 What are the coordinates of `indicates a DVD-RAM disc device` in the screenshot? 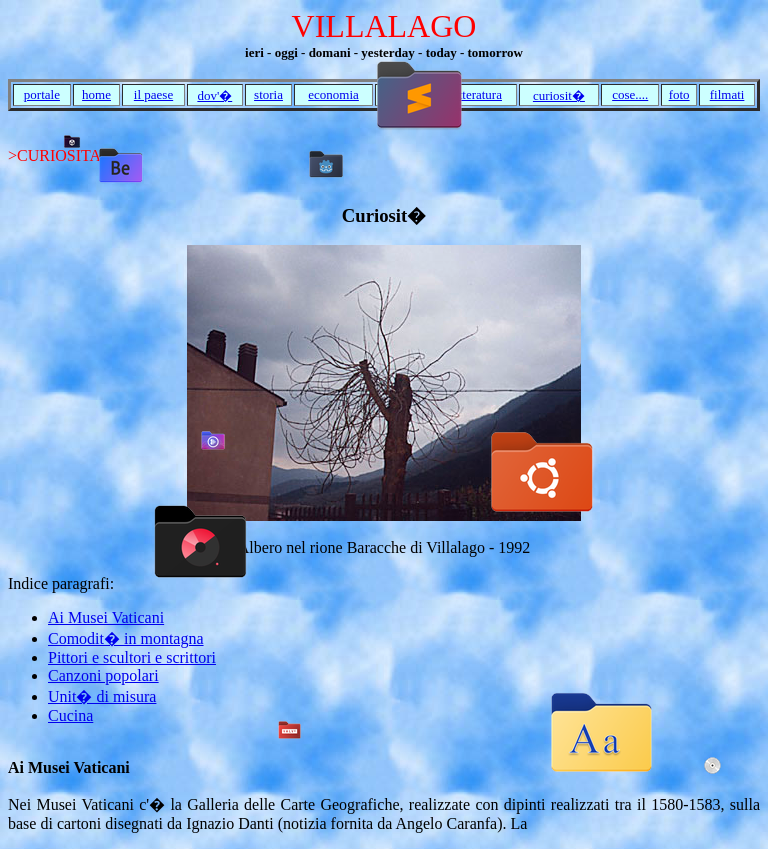 It's located at (712, 765).